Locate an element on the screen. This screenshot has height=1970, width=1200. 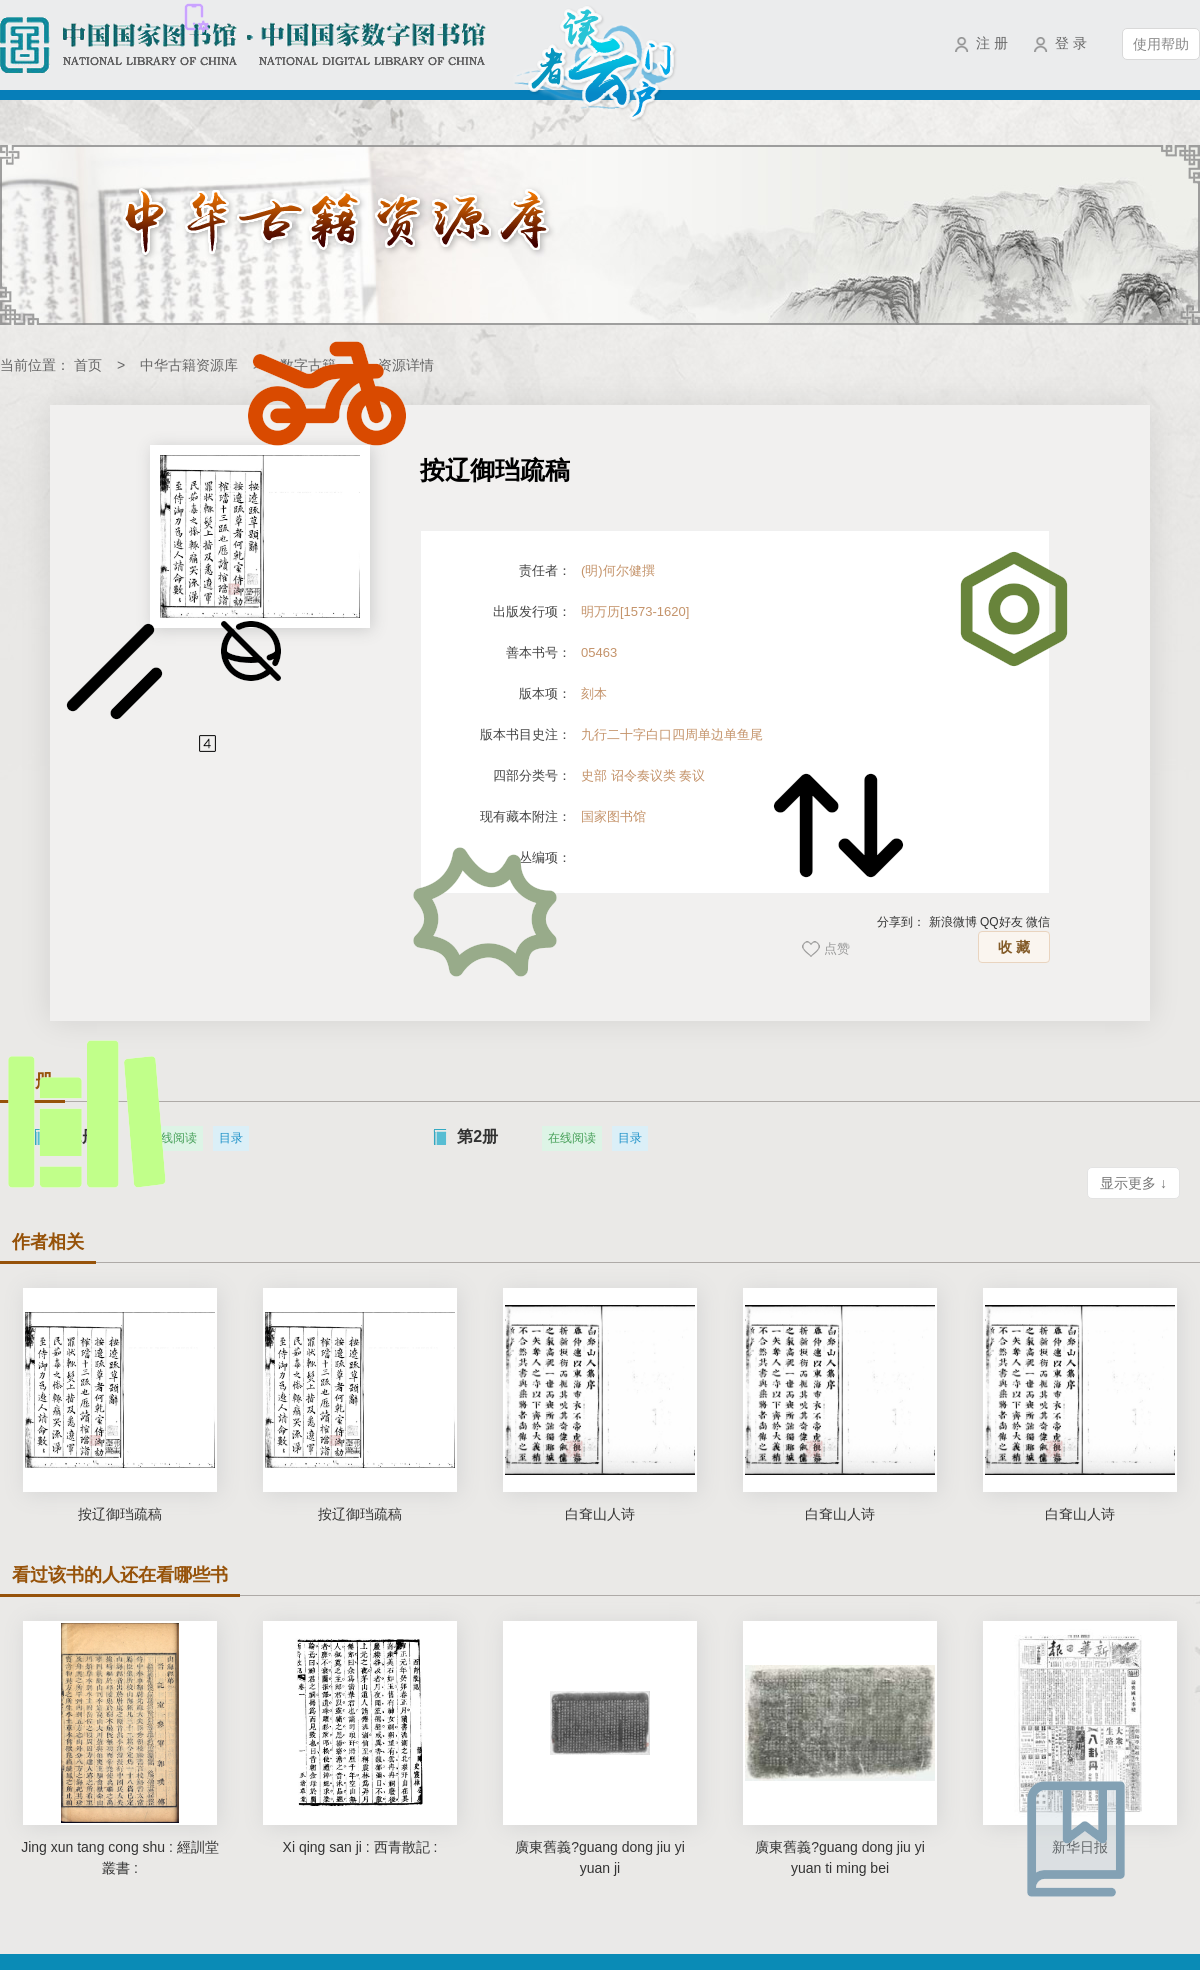
access your saved books or media library is located at coordinates (87, 1114).